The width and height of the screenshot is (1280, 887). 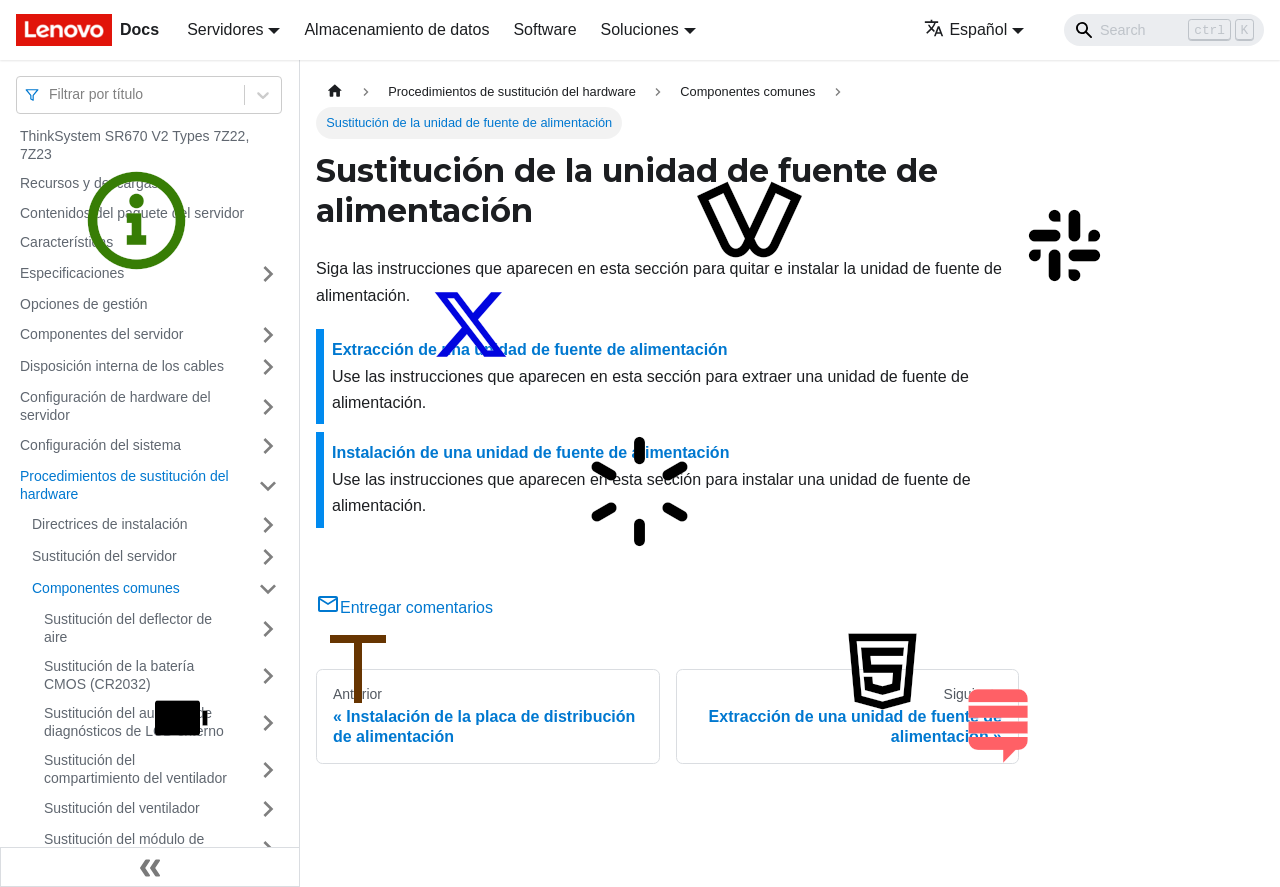 I want to click on indicates HTML5 technology or web development, so click(x=882, y=671).